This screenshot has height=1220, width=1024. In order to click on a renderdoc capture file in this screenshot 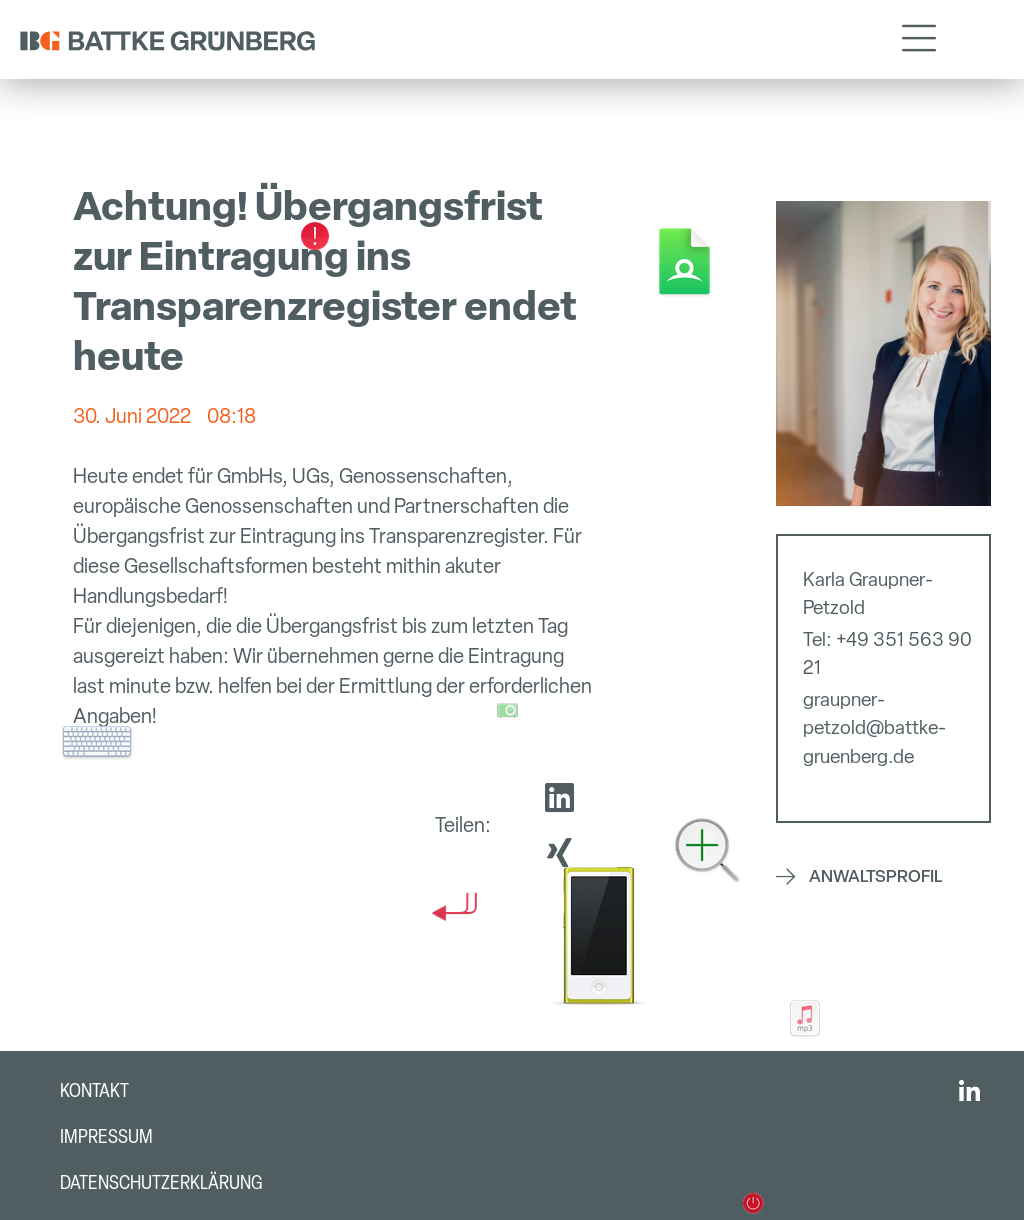, I will do `click(684, 262)`.